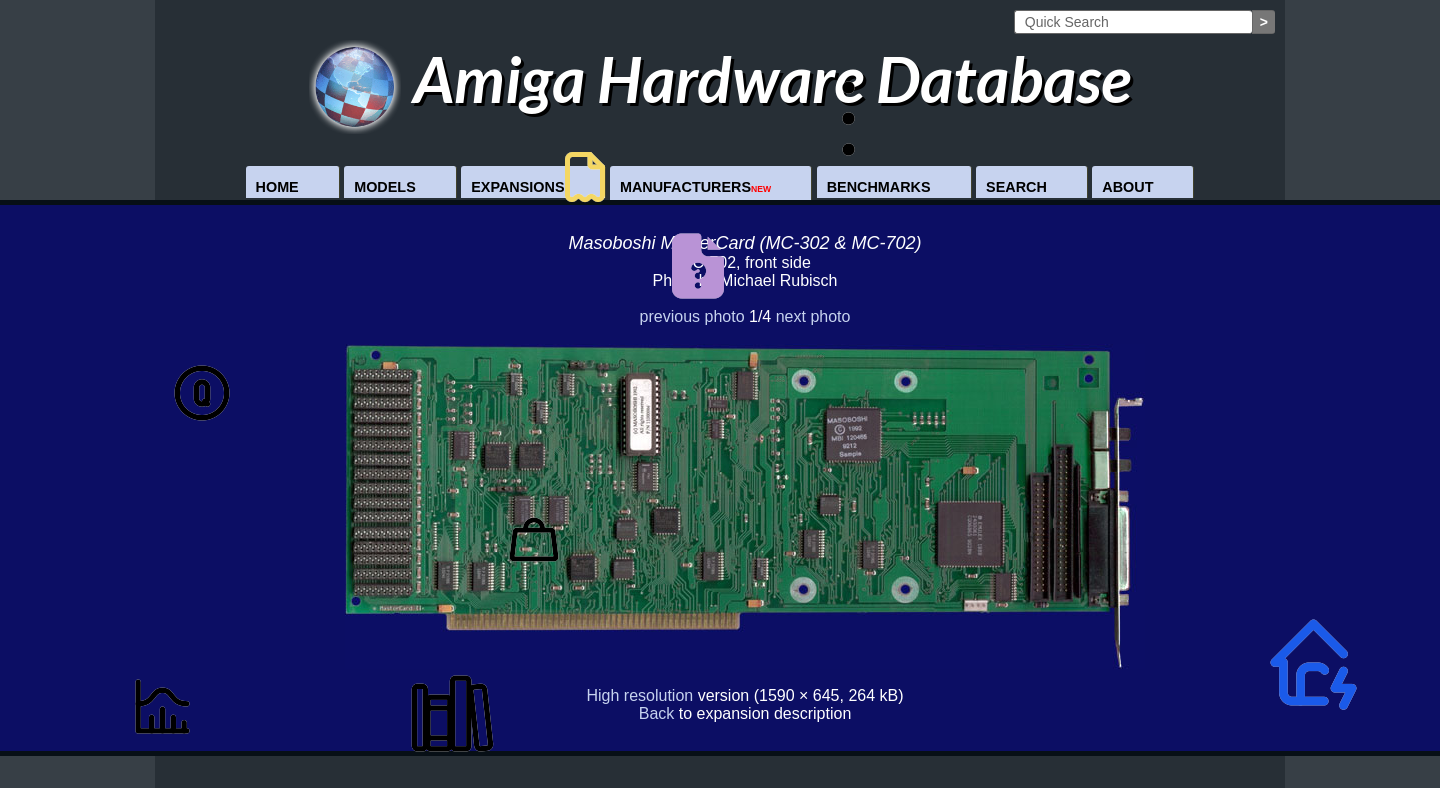  Describe the element at coordinates (585, 177) in the screenshot. I see `view invoice or billing details` at that location.